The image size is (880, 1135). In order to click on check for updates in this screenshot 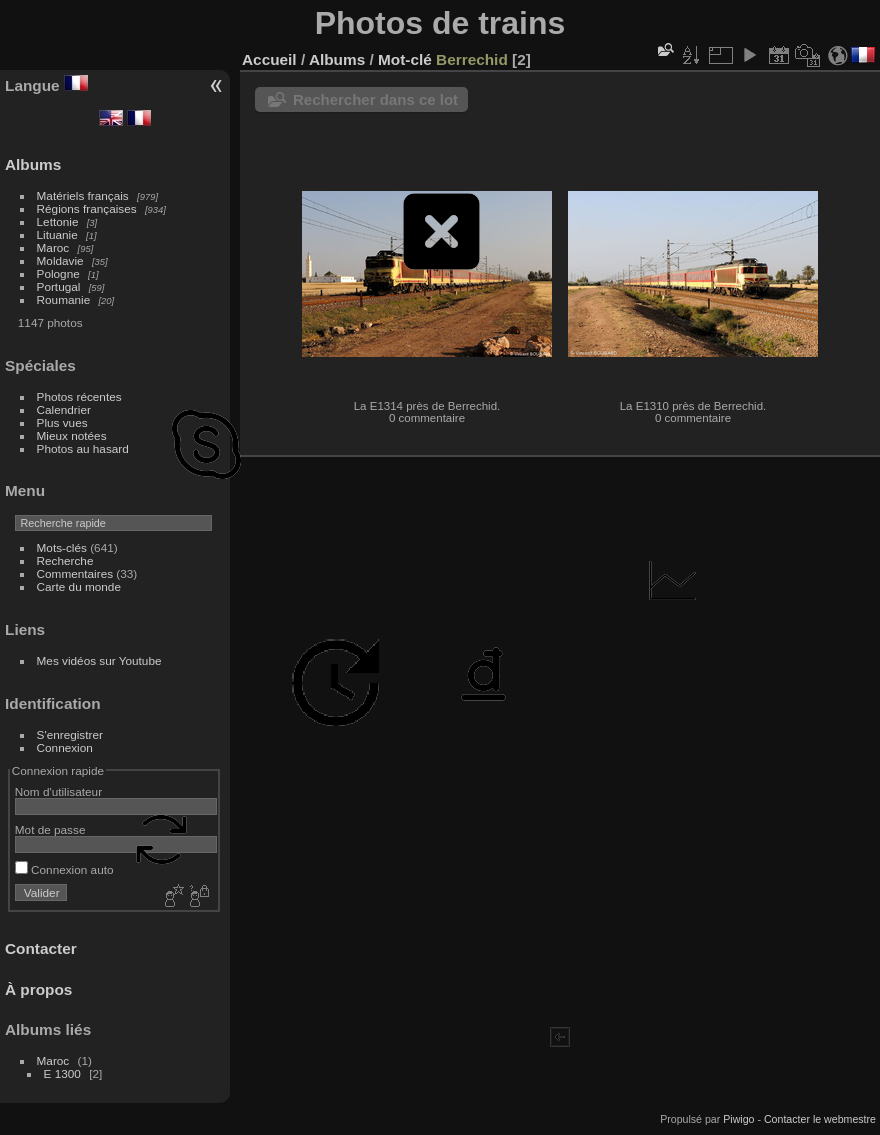, I will do `click(336, 683)`.